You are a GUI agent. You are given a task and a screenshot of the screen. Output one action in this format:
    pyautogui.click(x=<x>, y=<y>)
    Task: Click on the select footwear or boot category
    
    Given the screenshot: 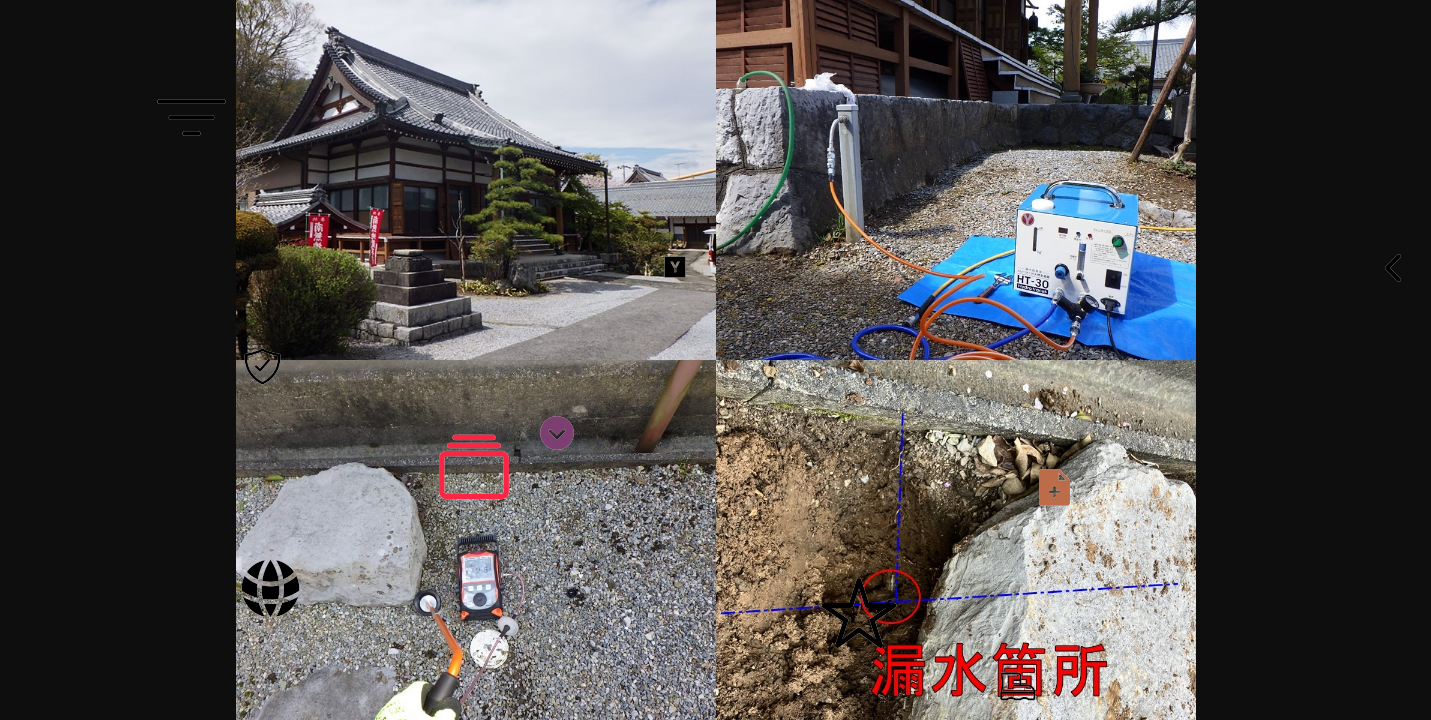 What is the action you would take?
    pyautogui.click(x=1016, y=686)
    